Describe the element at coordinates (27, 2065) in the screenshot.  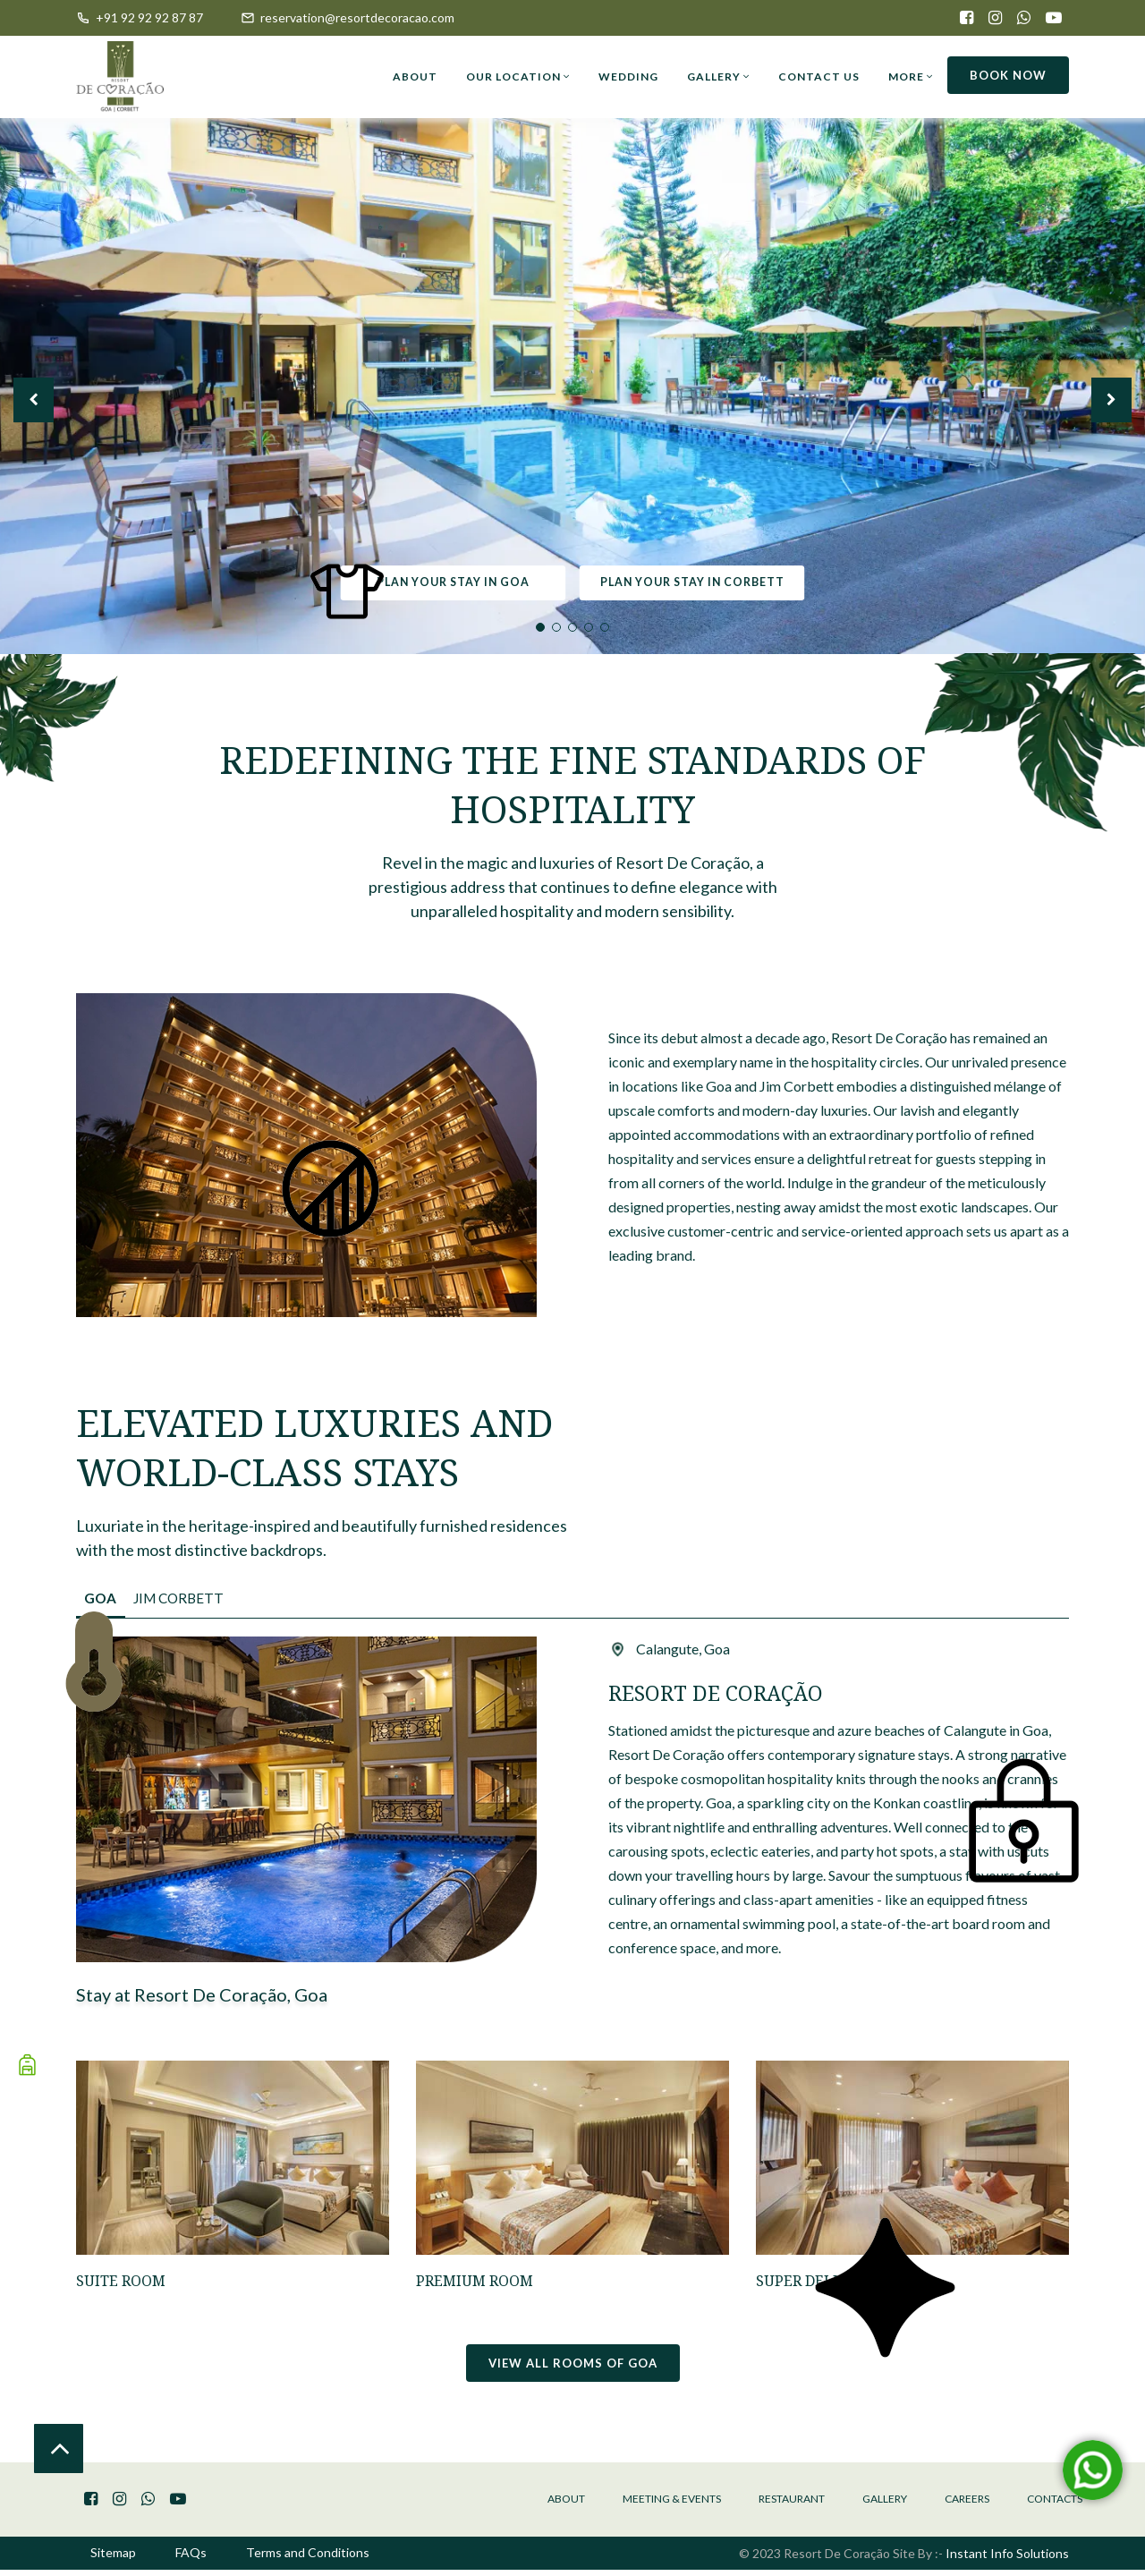
I see `access your inventory or stored items` at that location.